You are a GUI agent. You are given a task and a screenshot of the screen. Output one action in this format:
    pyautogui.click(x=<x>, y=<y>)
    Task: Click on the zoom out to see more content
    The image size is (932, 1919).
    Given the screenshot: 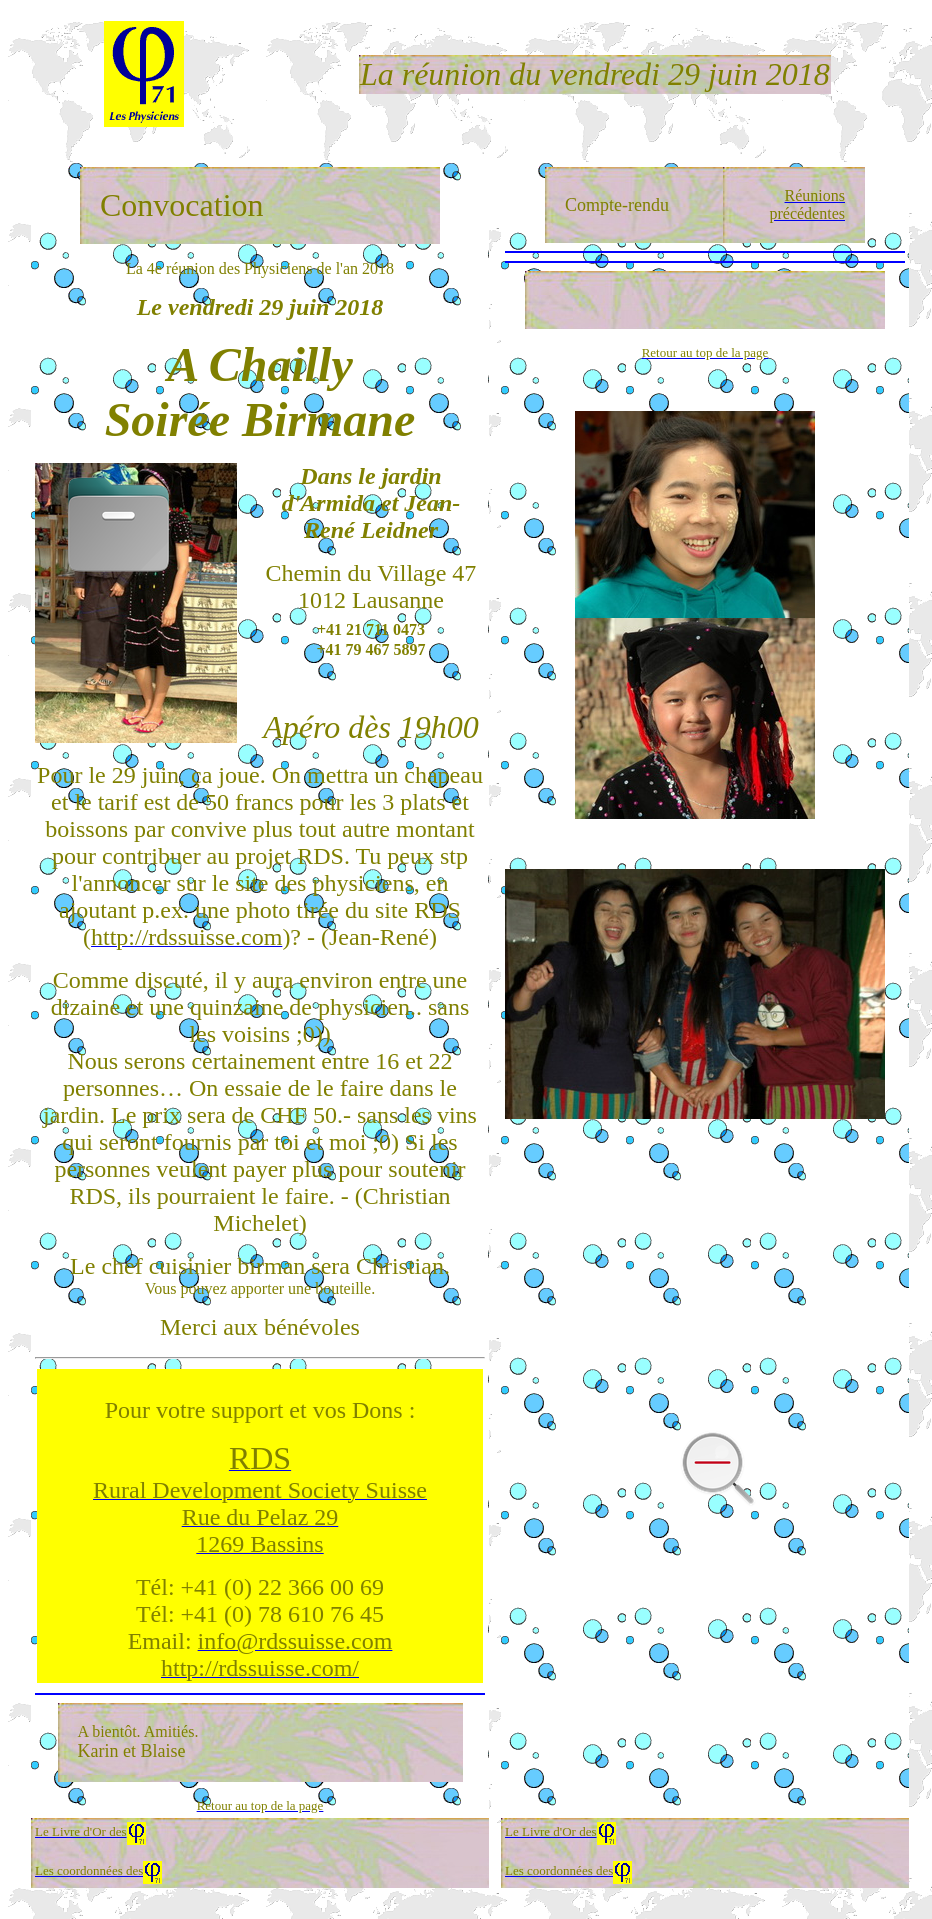 What is the action you would take?
    pyautogui.click(x=717, y=1467)
    